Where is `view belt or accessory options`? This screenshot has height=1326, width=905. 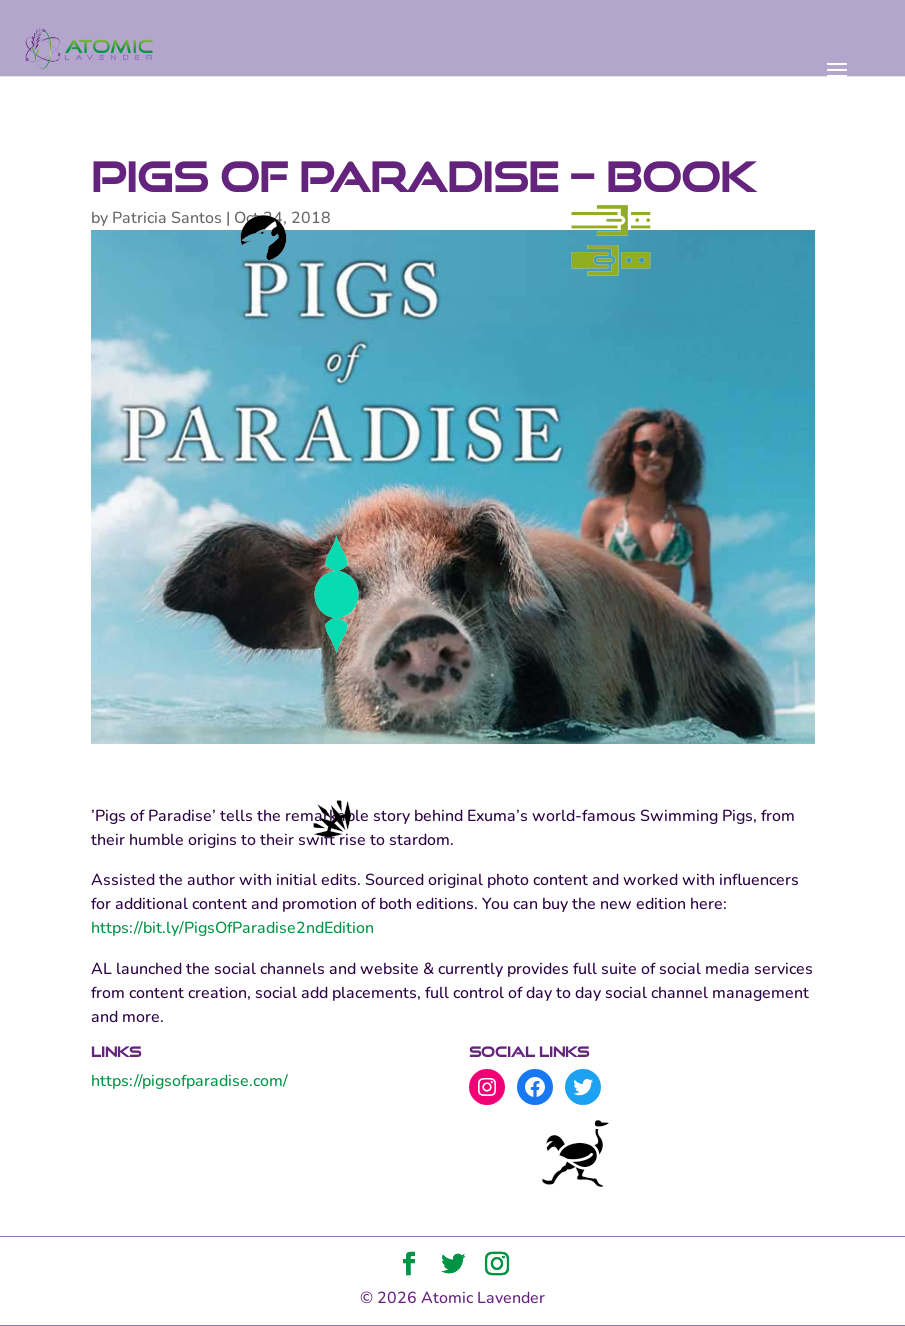
view belt or accessory options is located at coordinates (610, 240).